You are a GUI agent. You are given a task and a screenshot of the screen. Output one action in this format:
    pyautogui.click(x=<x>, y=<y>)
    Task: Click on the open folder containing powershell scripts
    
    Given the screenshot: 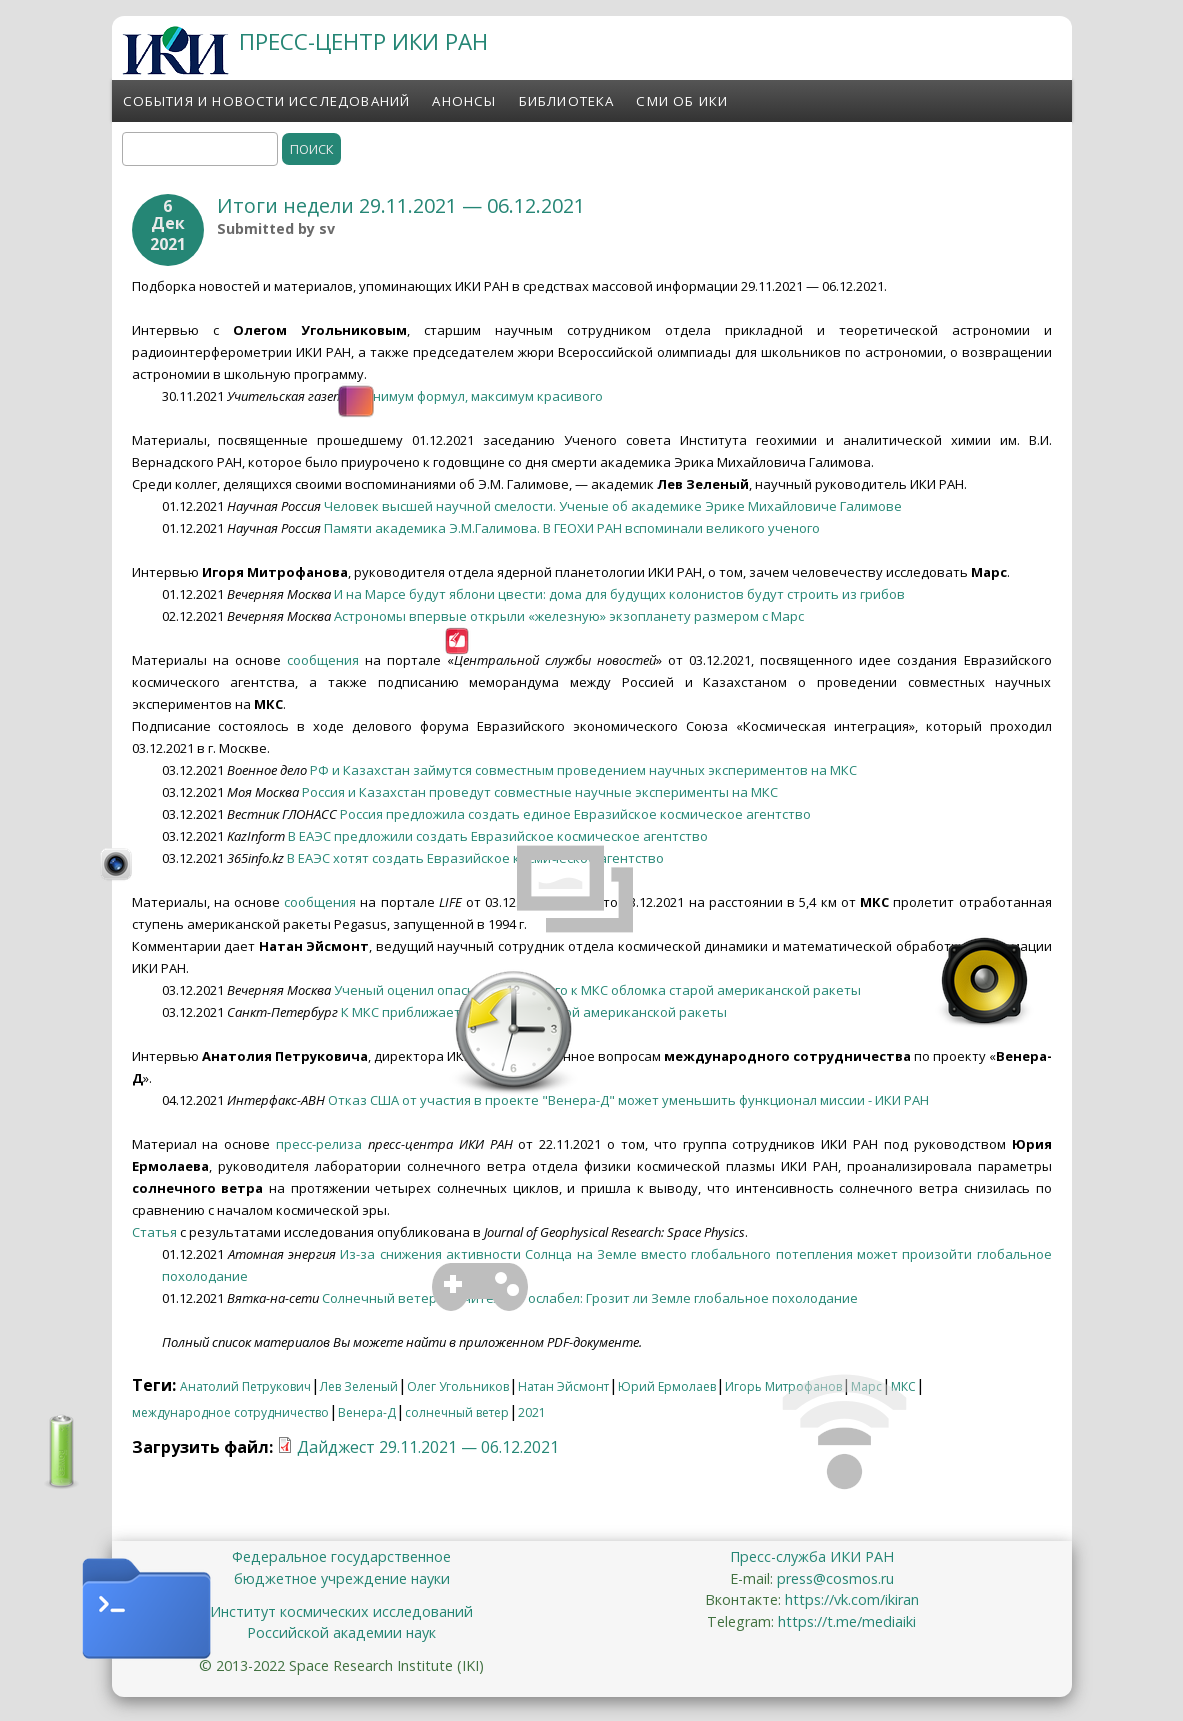 What is the action you would take?
    pyautogui.click(x=146, y=1612)
    